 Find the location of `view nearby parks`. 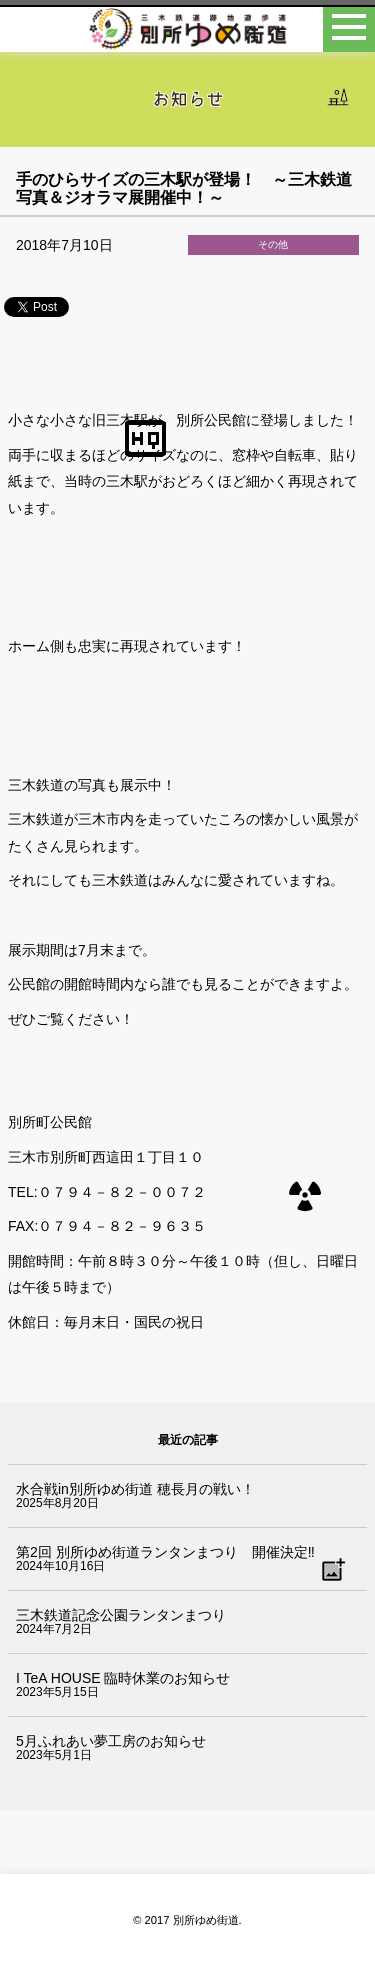

view nearby parks is located at coordinates (338, 98).